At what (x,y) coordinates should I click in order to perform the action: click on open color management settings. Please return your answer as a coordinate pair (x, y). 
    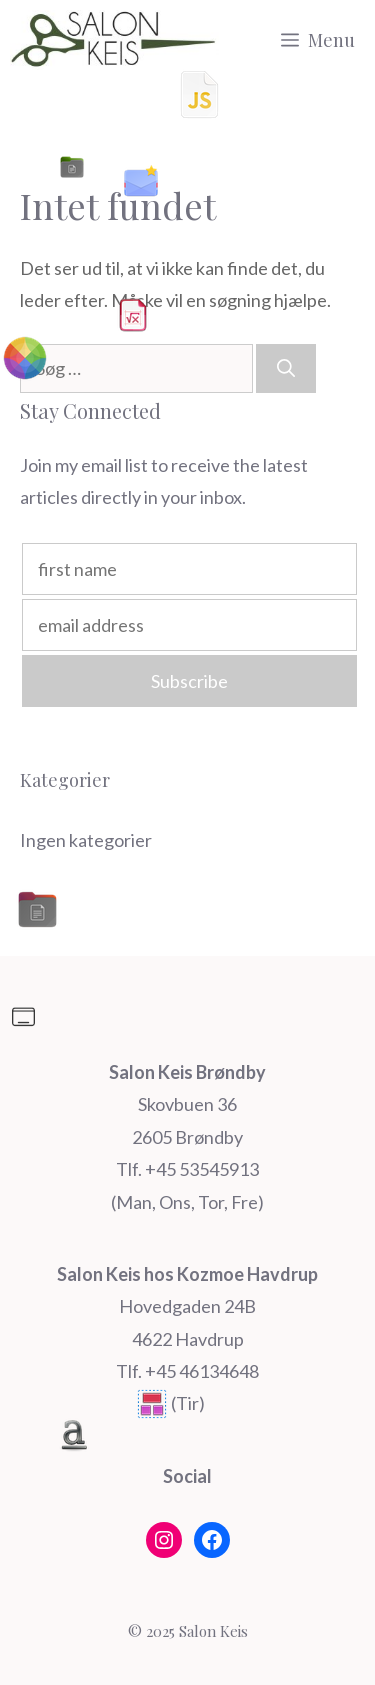
    Looking at the image, I should click on (25, 358).